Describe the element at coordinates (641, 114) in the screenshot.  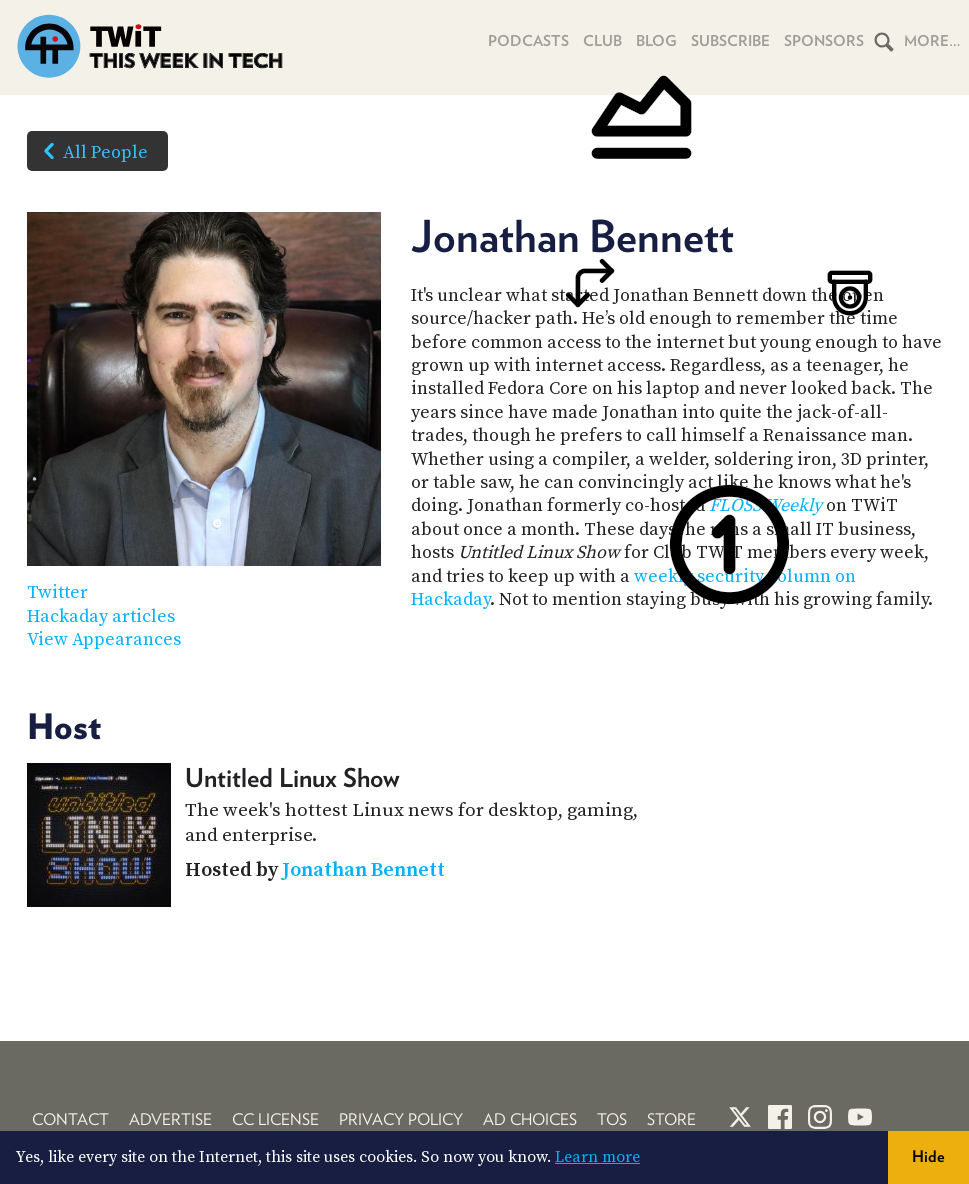
I see `view area chart or graph data` at that location.